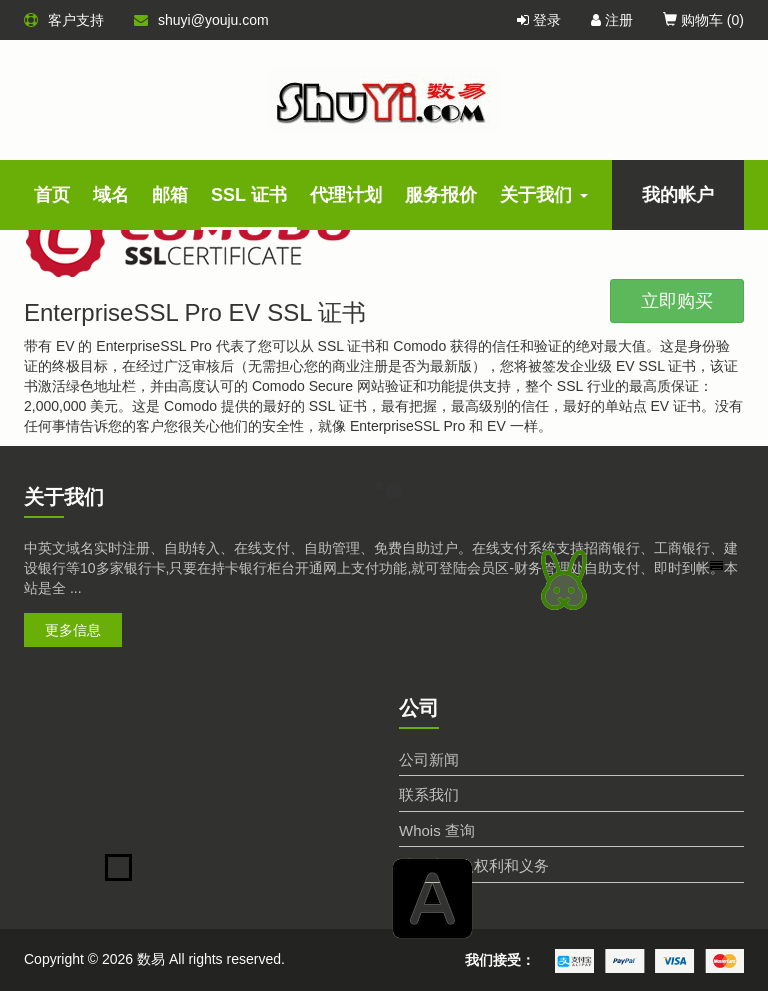 The width and height of the screenshot is (768, 991). What do you see at coordinates (716, 565) in the screenshot?
I see `split view horizontally` at bounding box center [716, 565].